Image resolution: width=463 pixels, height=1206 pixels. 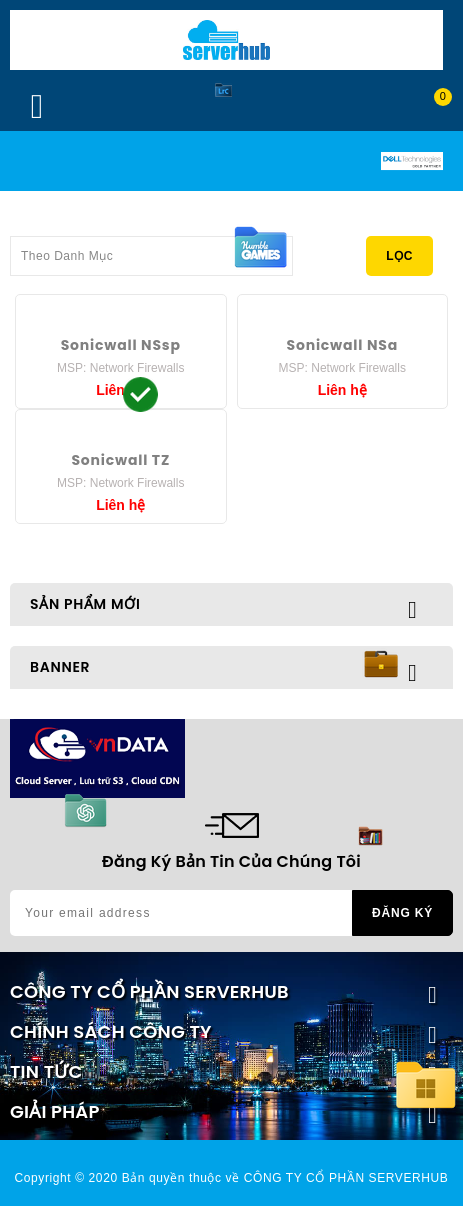 I want to click on confirm or accept an action, so click(x=140, y=394).